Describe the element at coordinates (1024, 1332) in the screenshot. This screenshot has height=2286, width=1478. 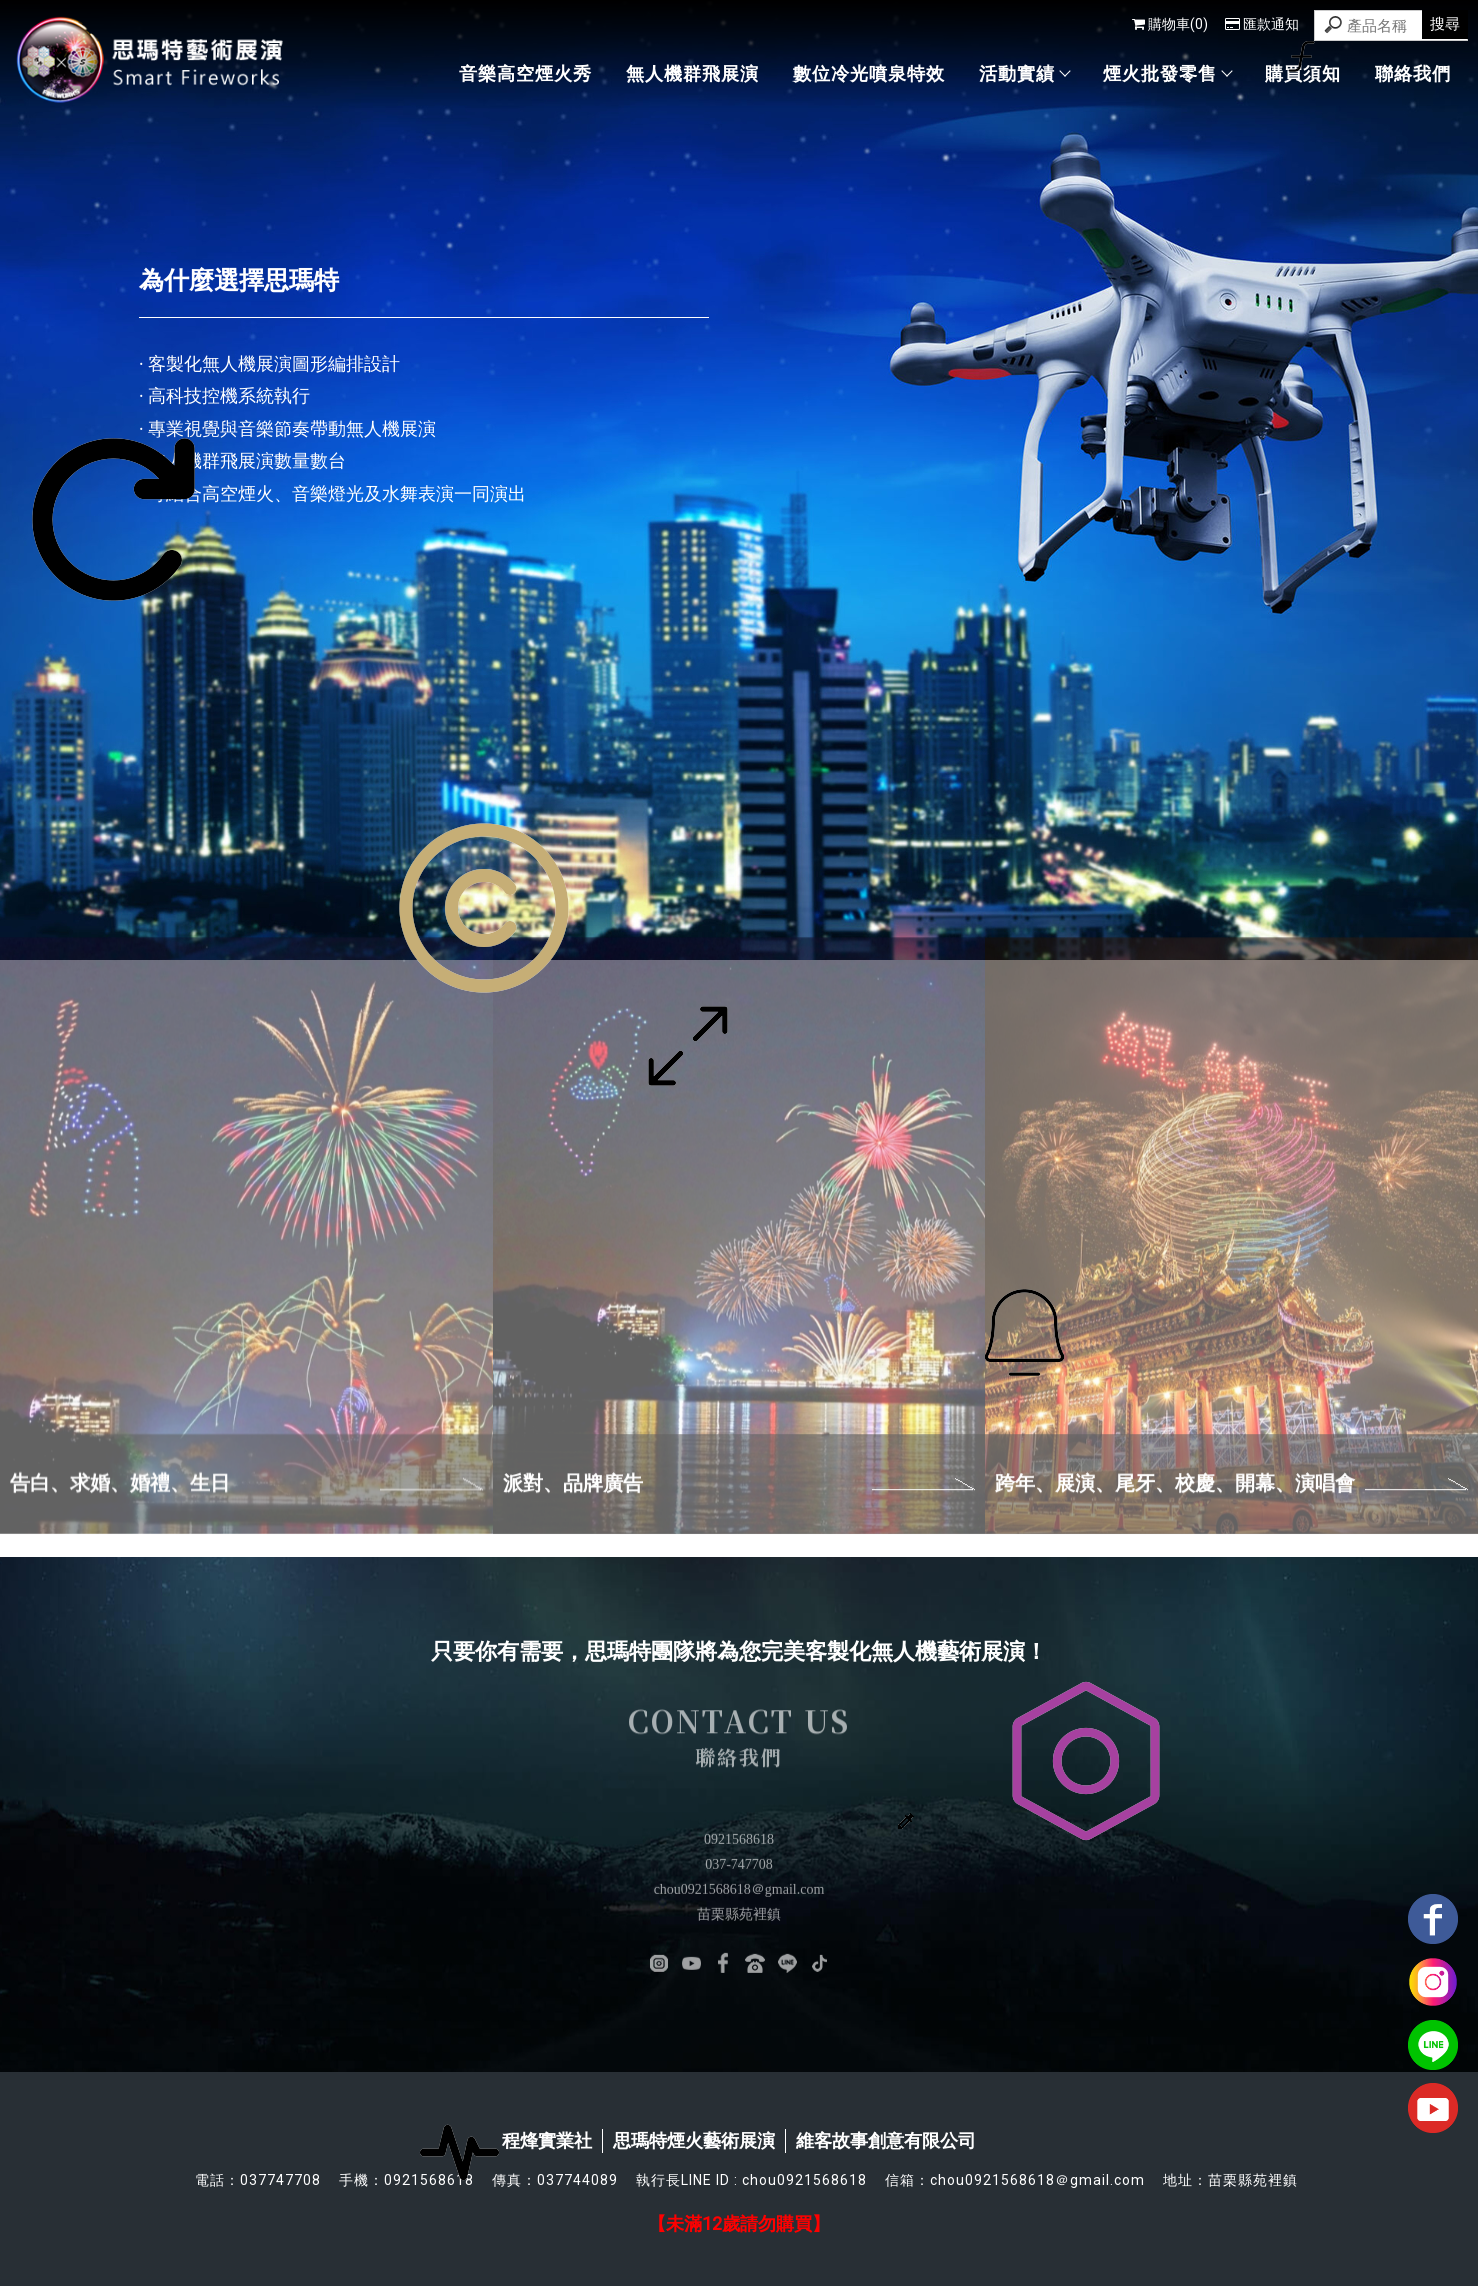
I see `view notifications` at that location.